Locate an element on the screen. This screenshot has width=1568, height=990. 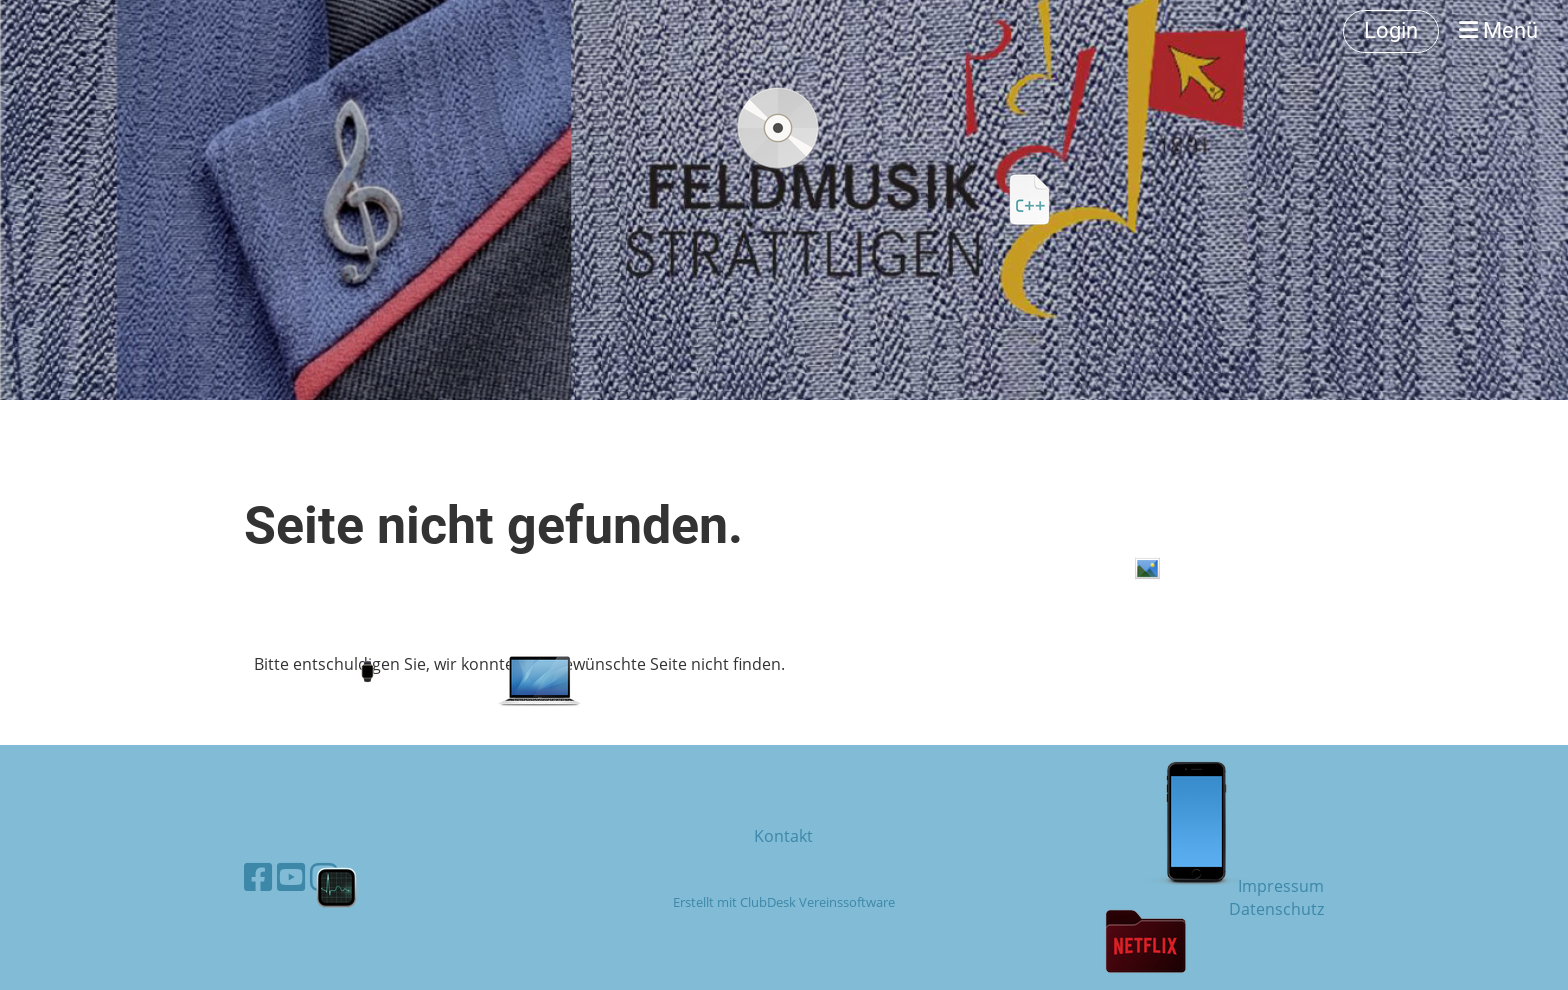
open activity monitor to view system processes is located at coordinates (336, 887).